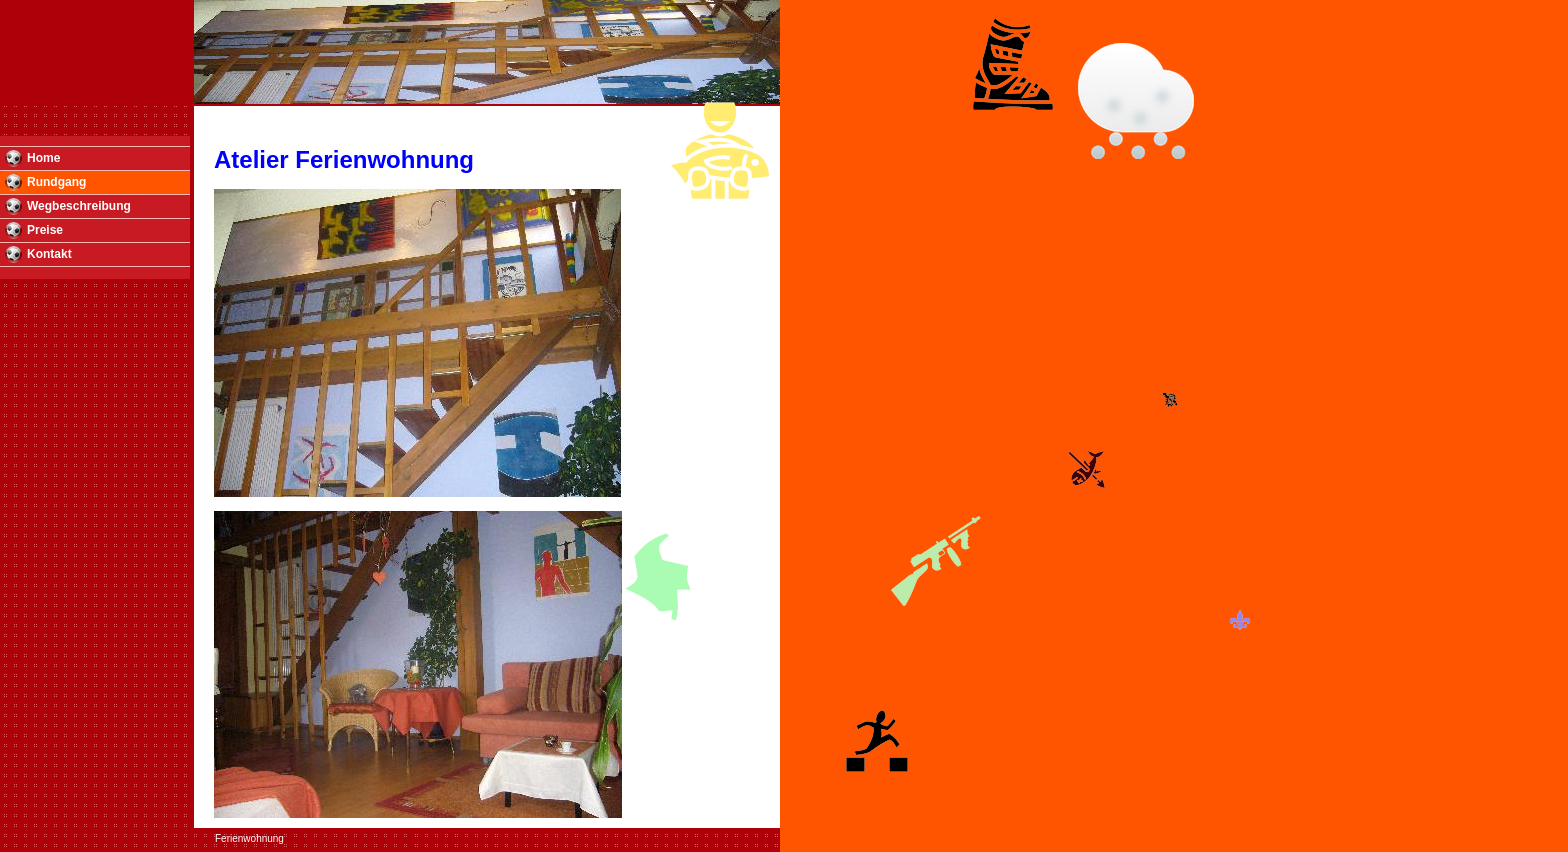  Describe the element at coordinates (936, 561) in the screenshot. I see `select thompson submachine gun weapon` at that location.